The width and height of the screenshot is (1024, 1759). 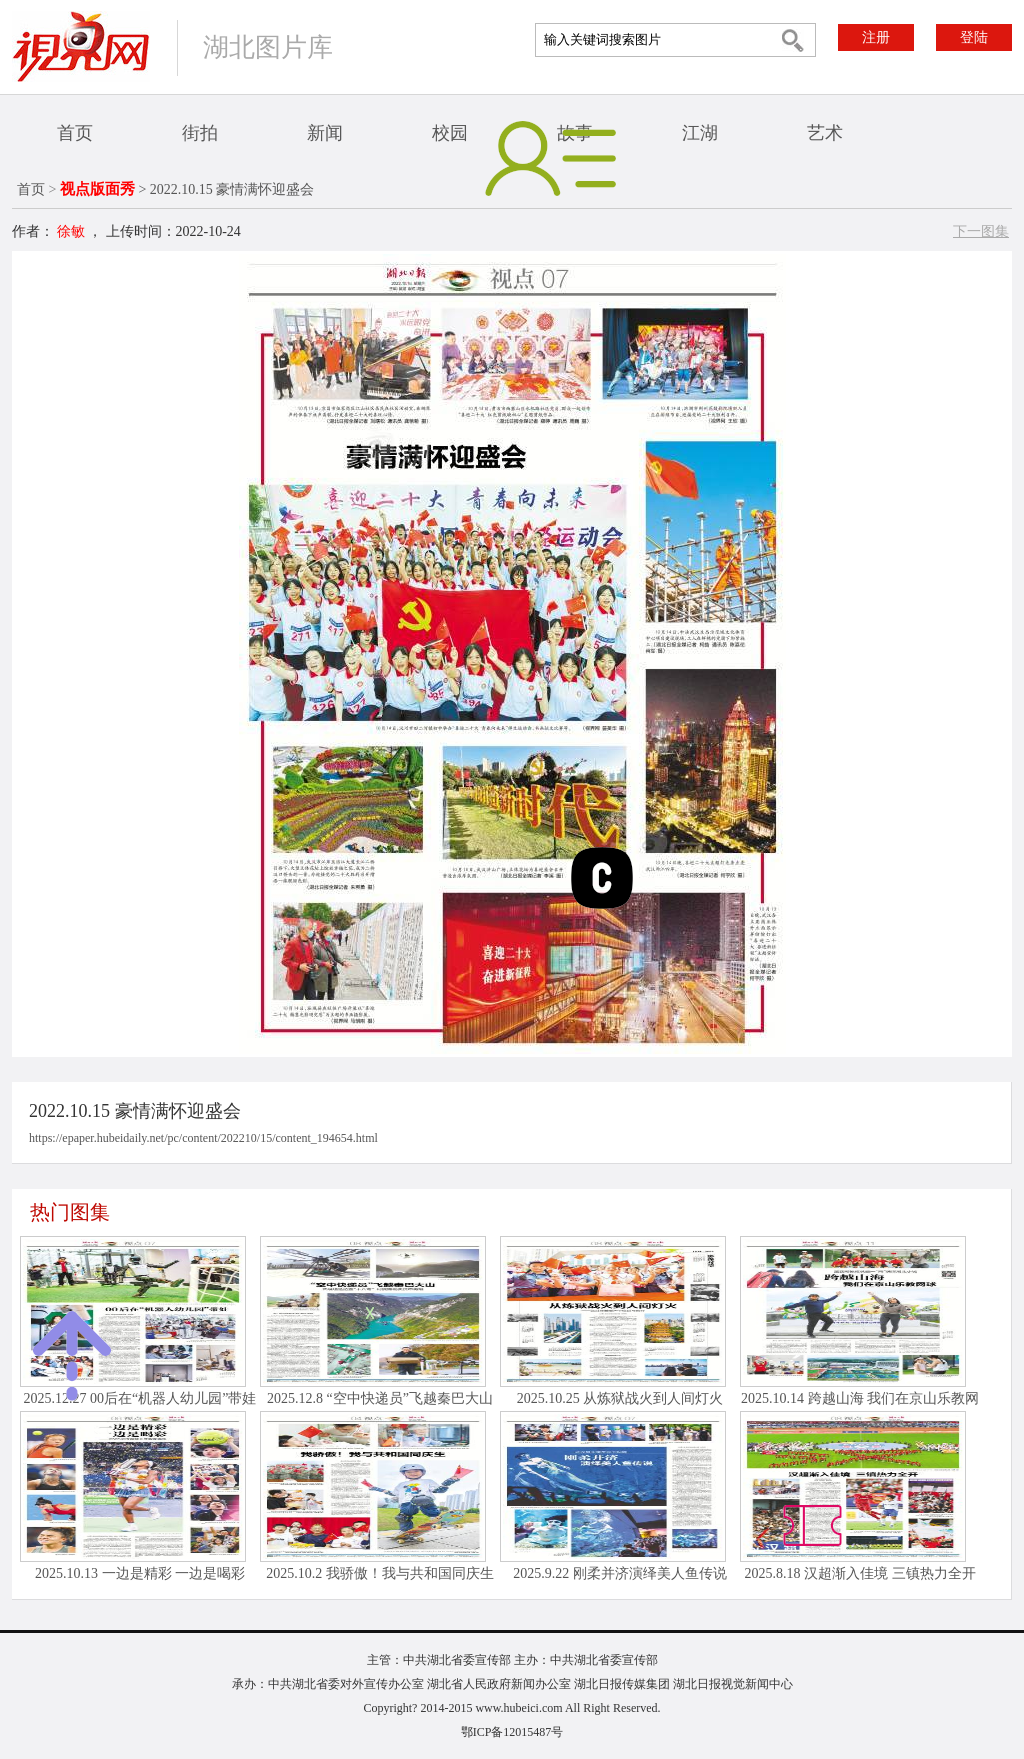 What do you see at coordinates (812, 1525) in the screenshot?
I see `view your tickets or passes` at bounding box center [812, 1525].